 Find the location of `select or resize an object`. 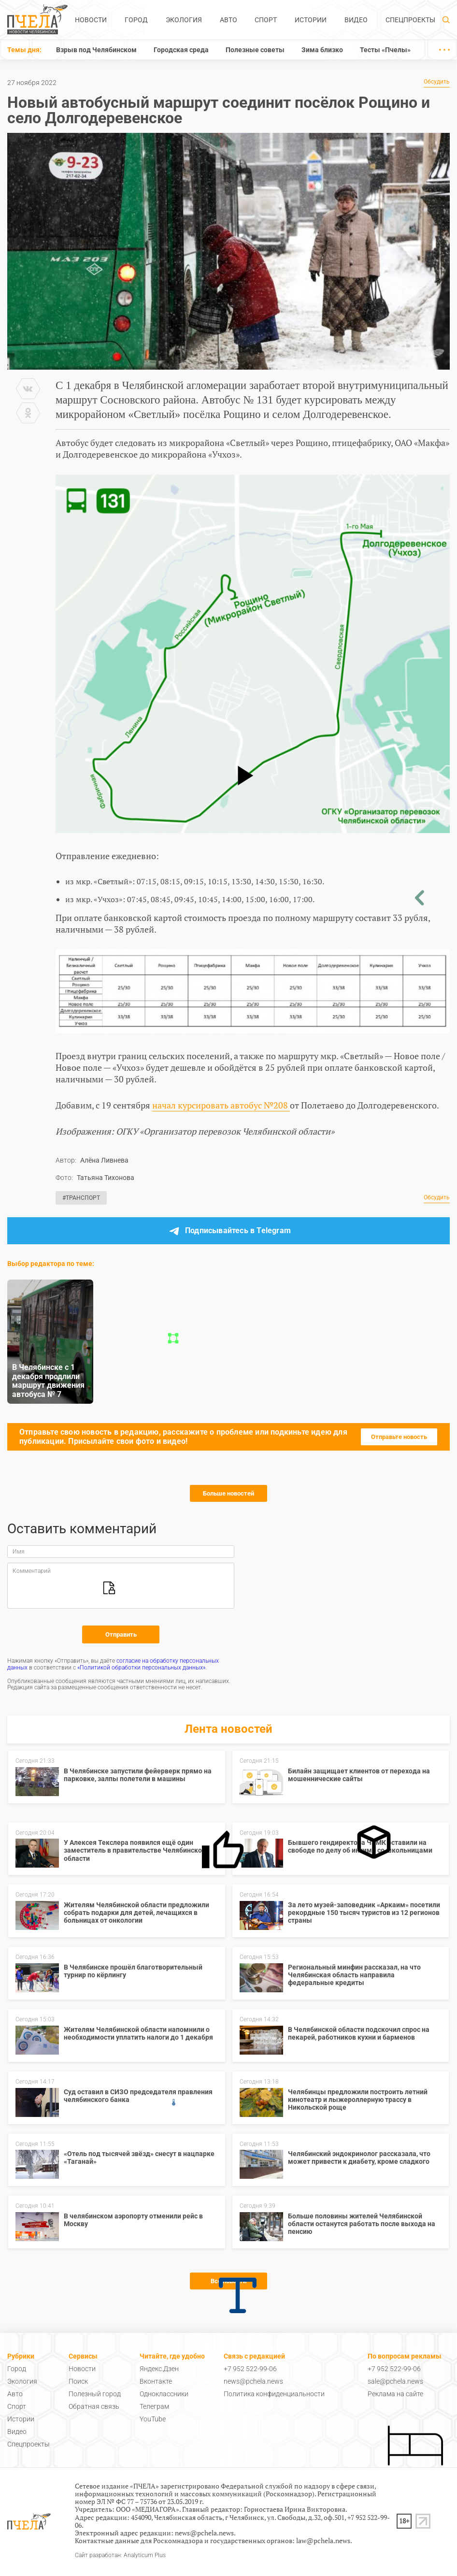

select or resize an object is located at coordinates (173, 1338).